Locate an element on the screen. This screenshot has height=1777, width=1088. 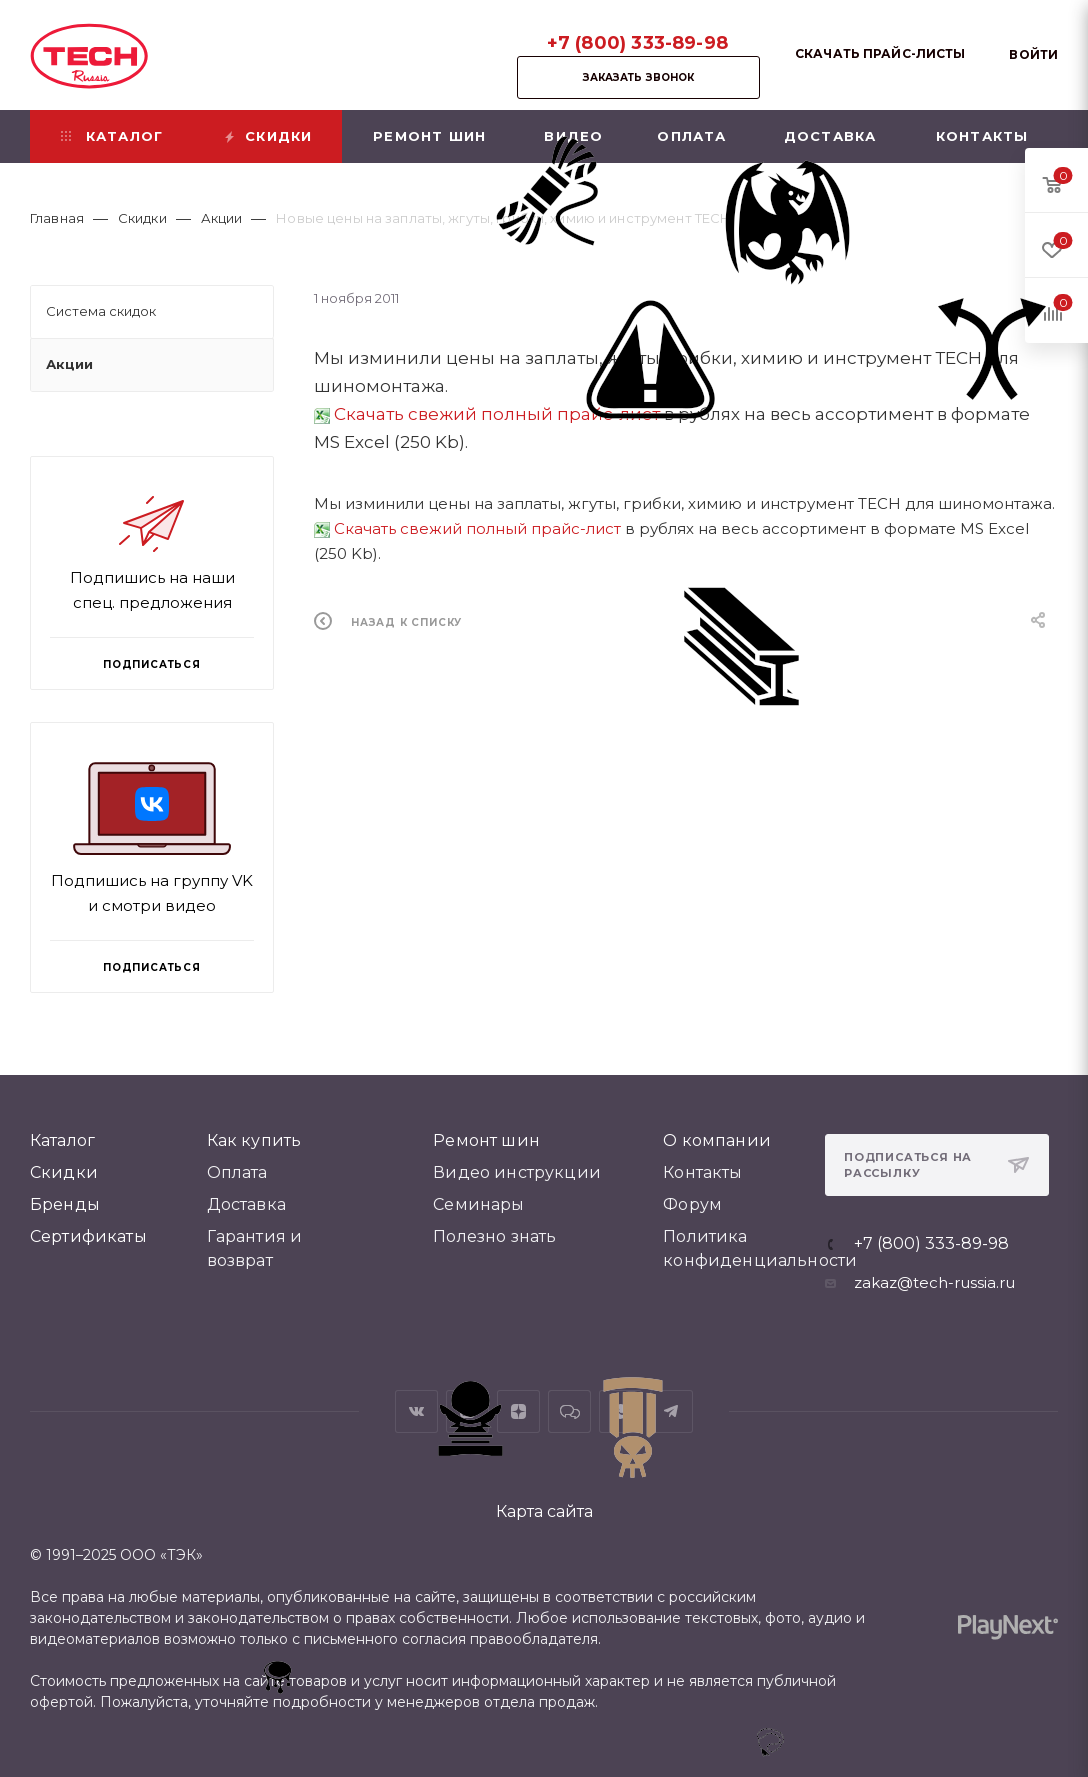
split or divide content into multiple paths is located at coordinates (992, 349).